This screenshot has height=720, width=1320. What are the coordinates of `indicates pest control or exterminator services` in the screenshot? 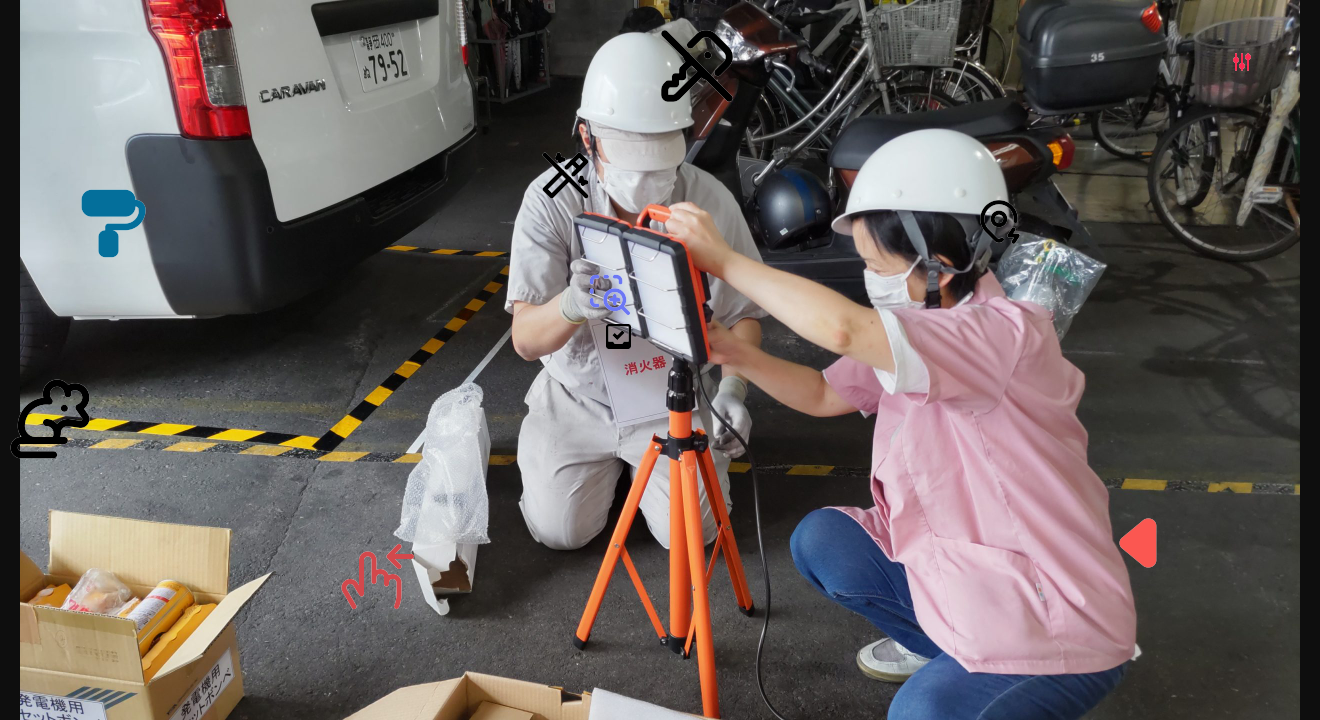 It's located at (50, 419).